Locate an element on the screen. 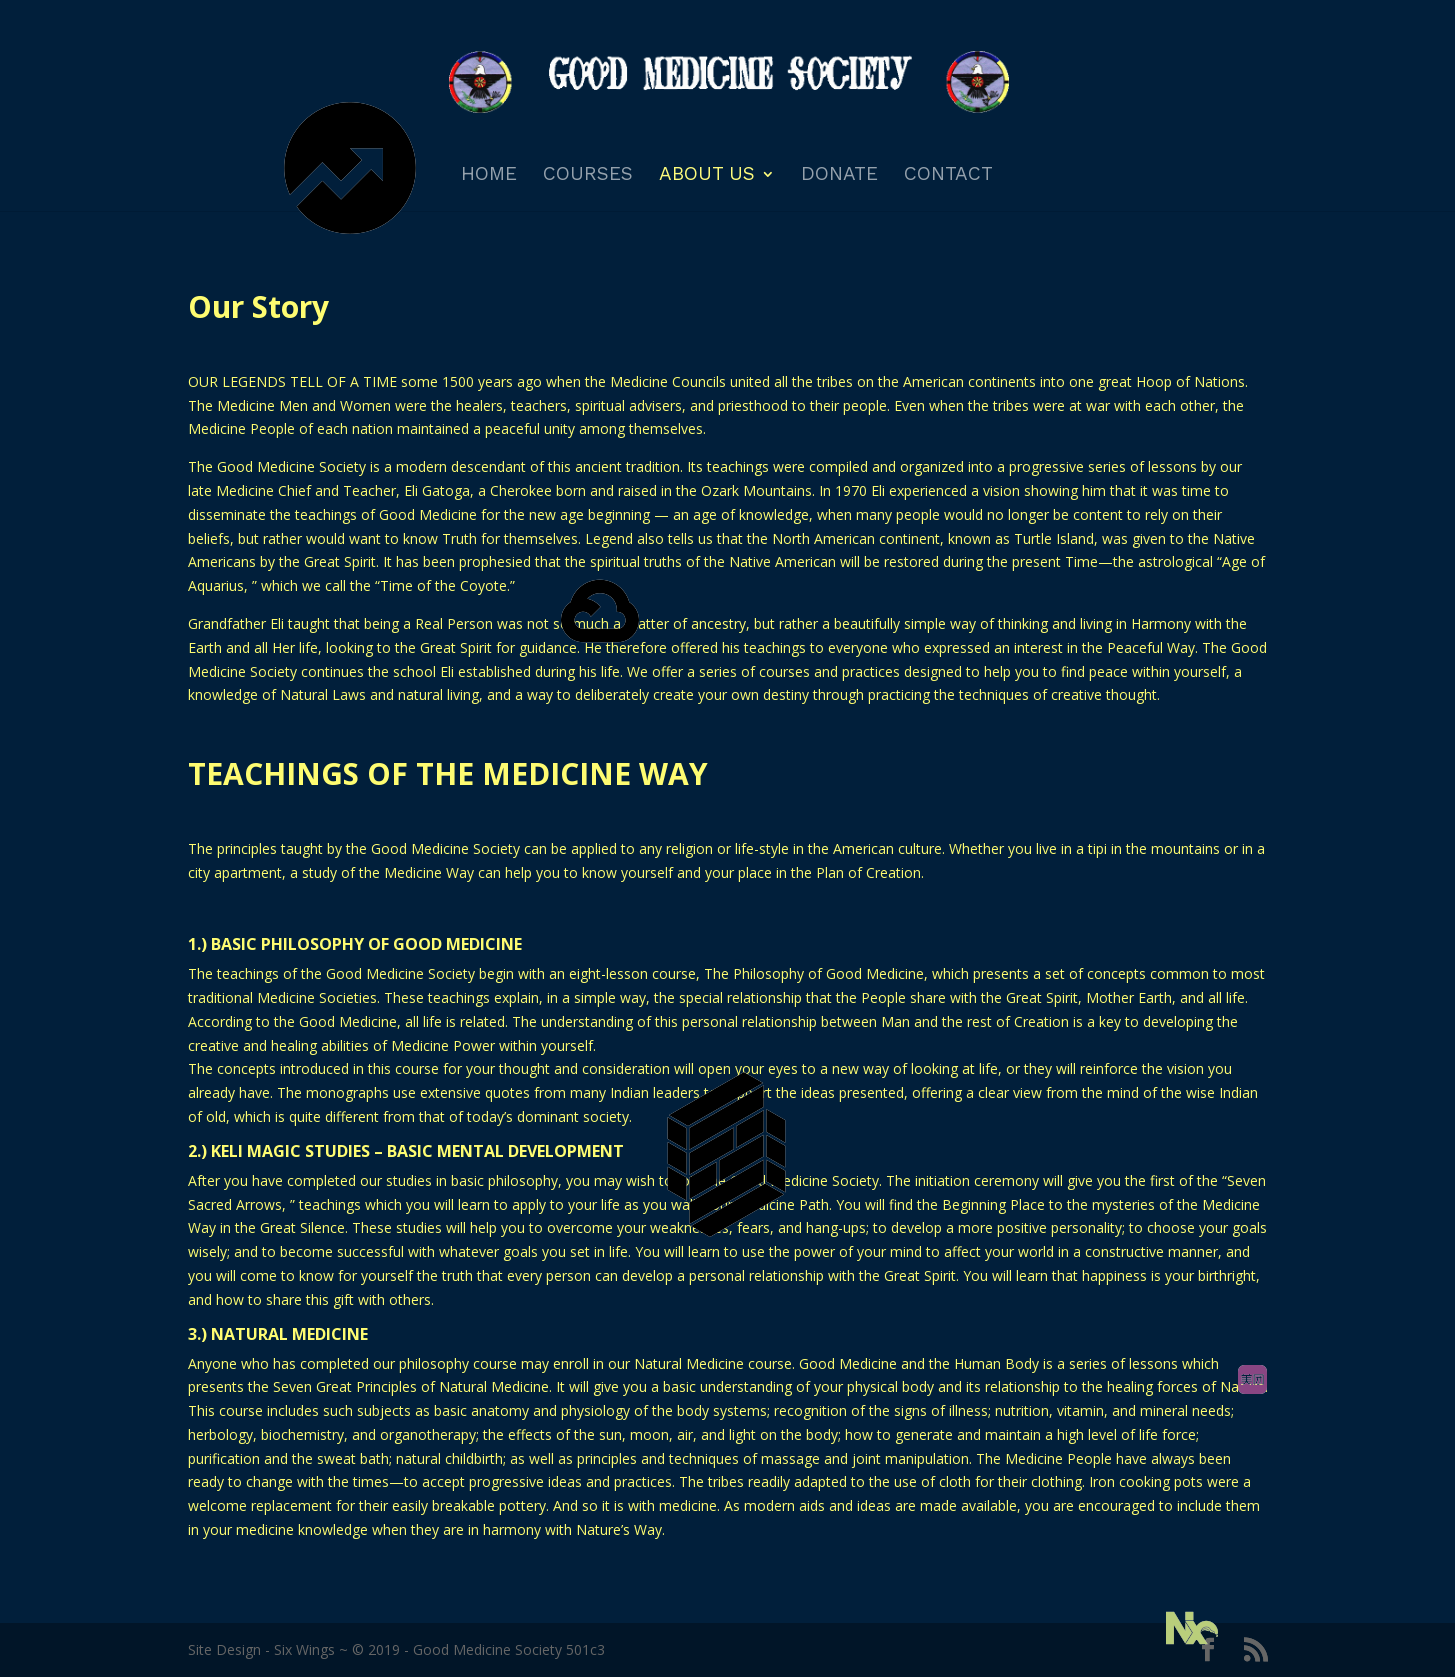  access Google Cloud services is located at coordinates (600, 611).